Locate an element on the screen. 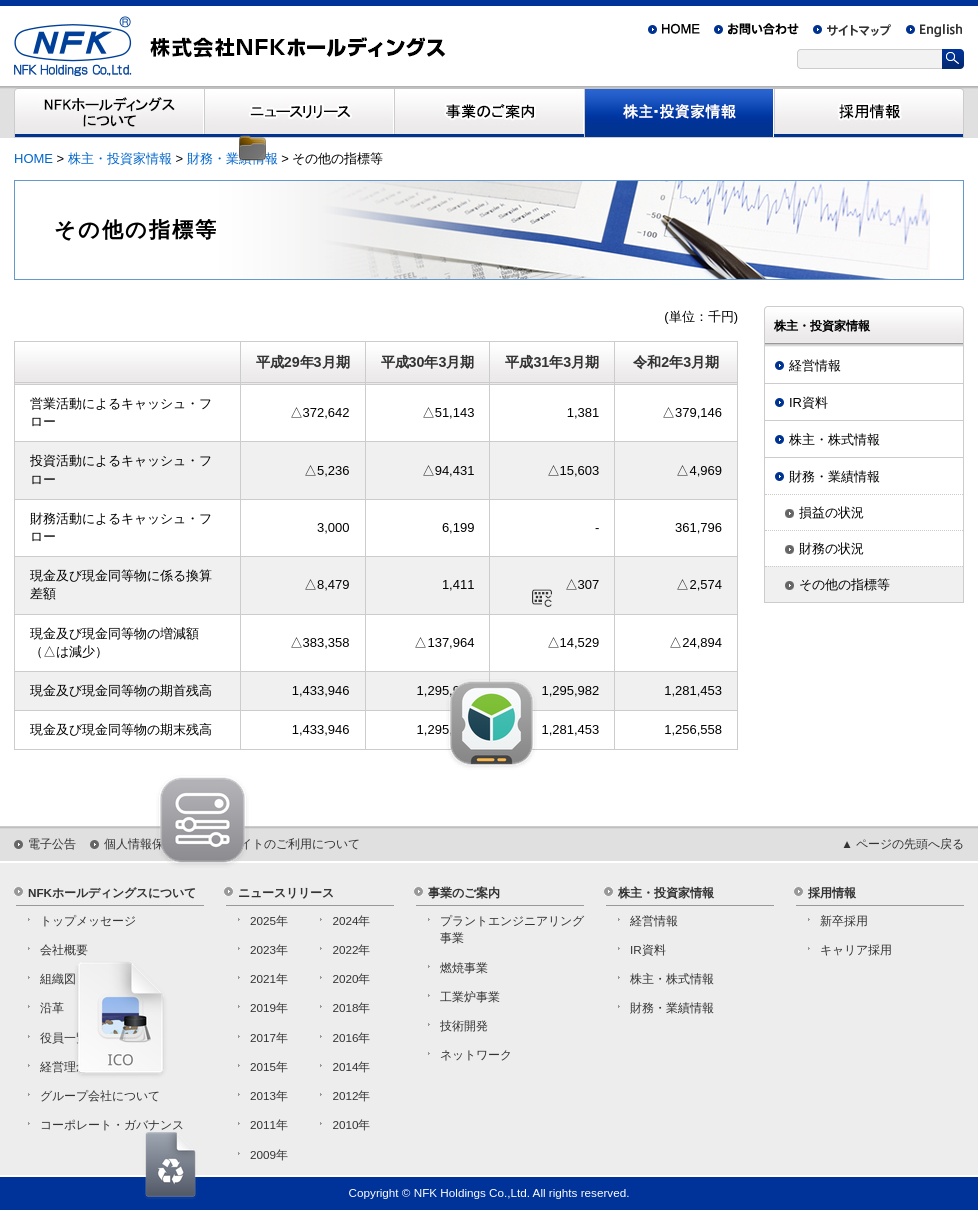  open on-screen keyboard settings is located at coordinates (542, 597).